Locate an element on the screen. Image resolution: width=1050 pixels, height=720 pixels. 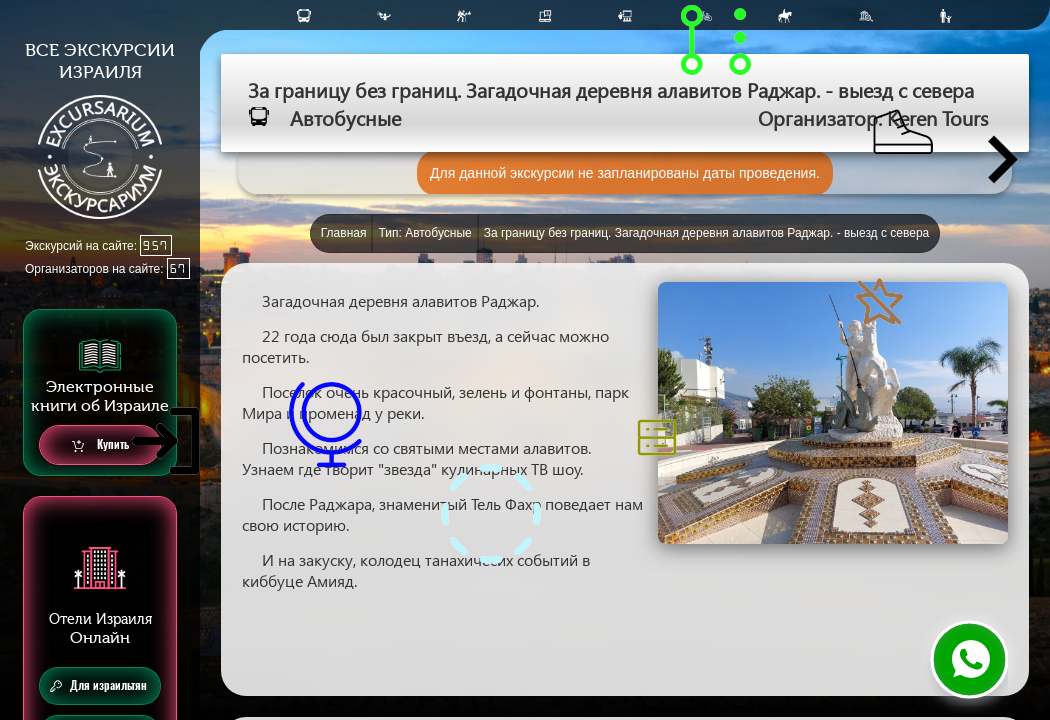
navigate to the next item or screen is located at coordinates (1002, 159).